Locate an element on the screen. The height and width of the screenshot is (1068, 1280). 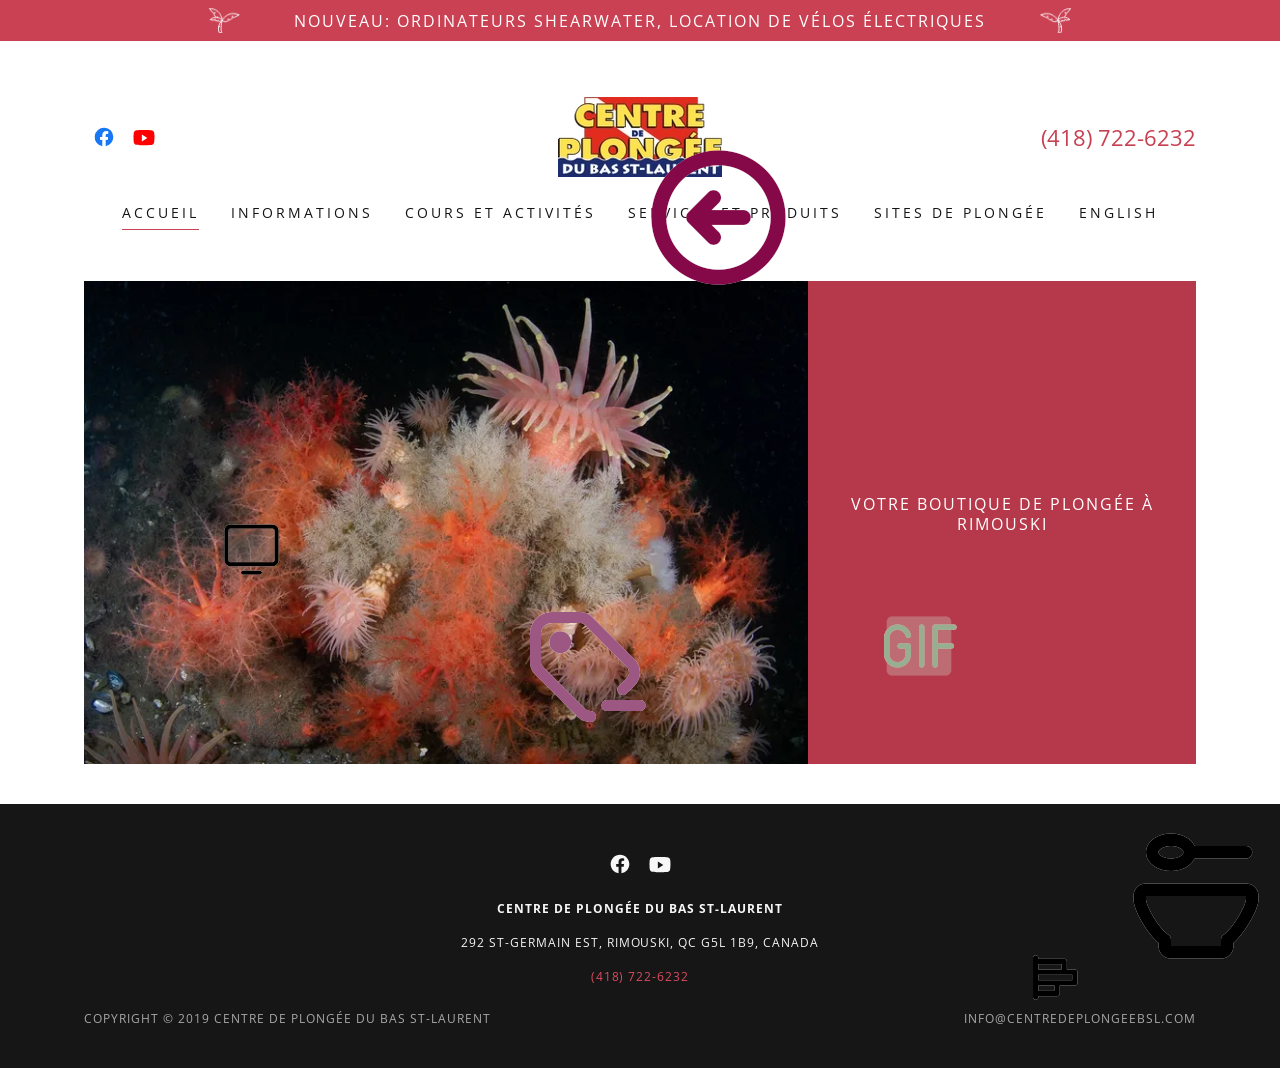
view horizontal bar chart data is located at coordinates (1053, 977).